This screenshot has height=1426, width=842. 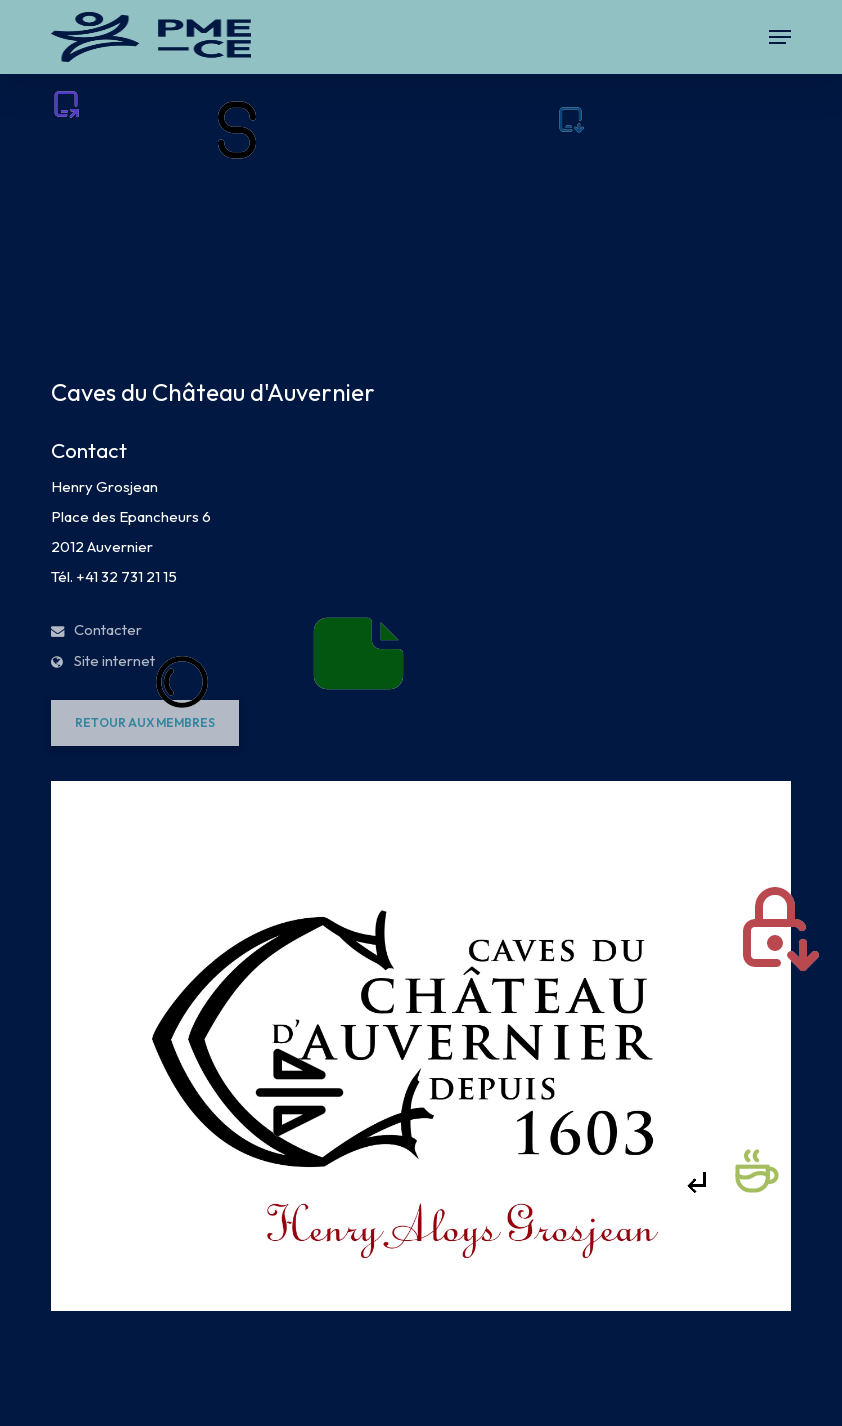 I want to click on apply inner shadow effect to the left side, so click(x=182, y=682).